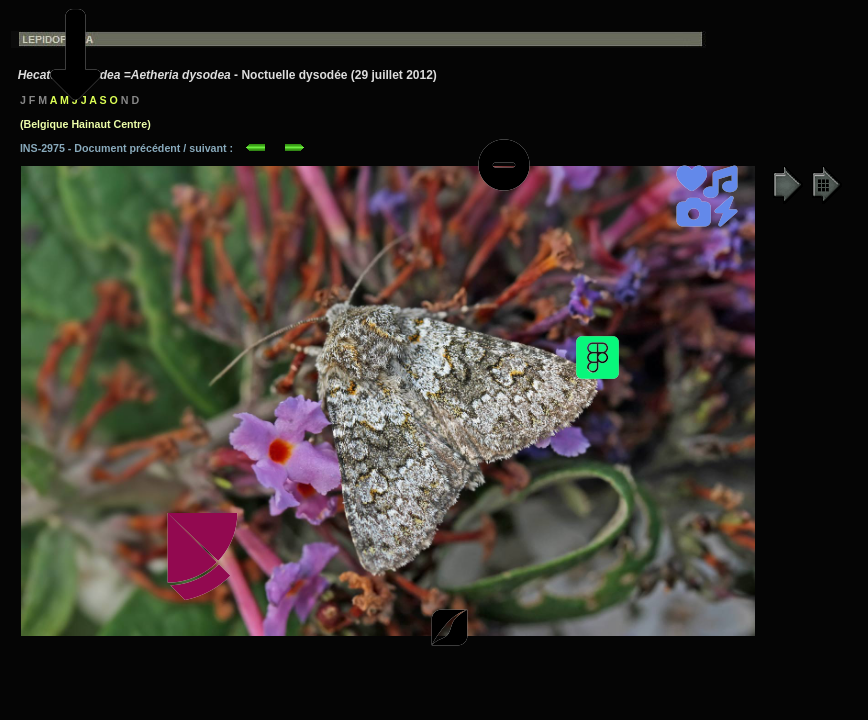 Image resolution: width=868 pixels, height=720 pixels. Describe the element at coordinates (597, 357) in the screenshot. I see `open Figma design app` at that location.